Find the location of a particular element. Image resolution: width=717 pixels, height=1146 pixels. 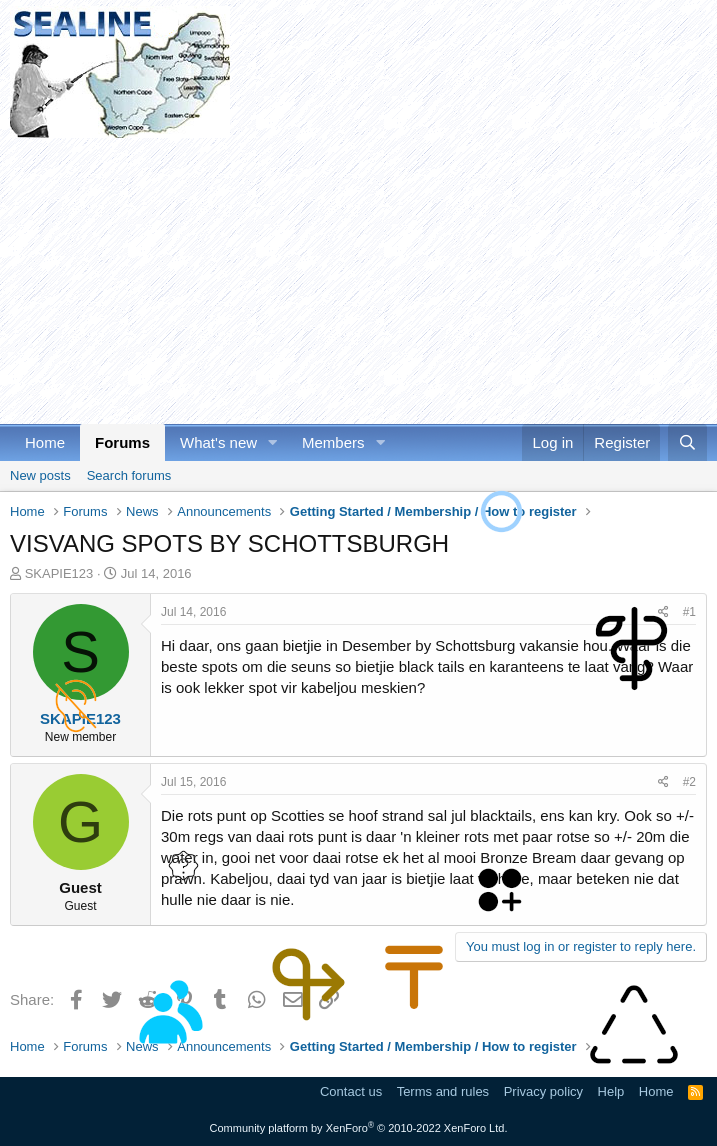

access help or FAQ section is located at coordinates (183, 865).